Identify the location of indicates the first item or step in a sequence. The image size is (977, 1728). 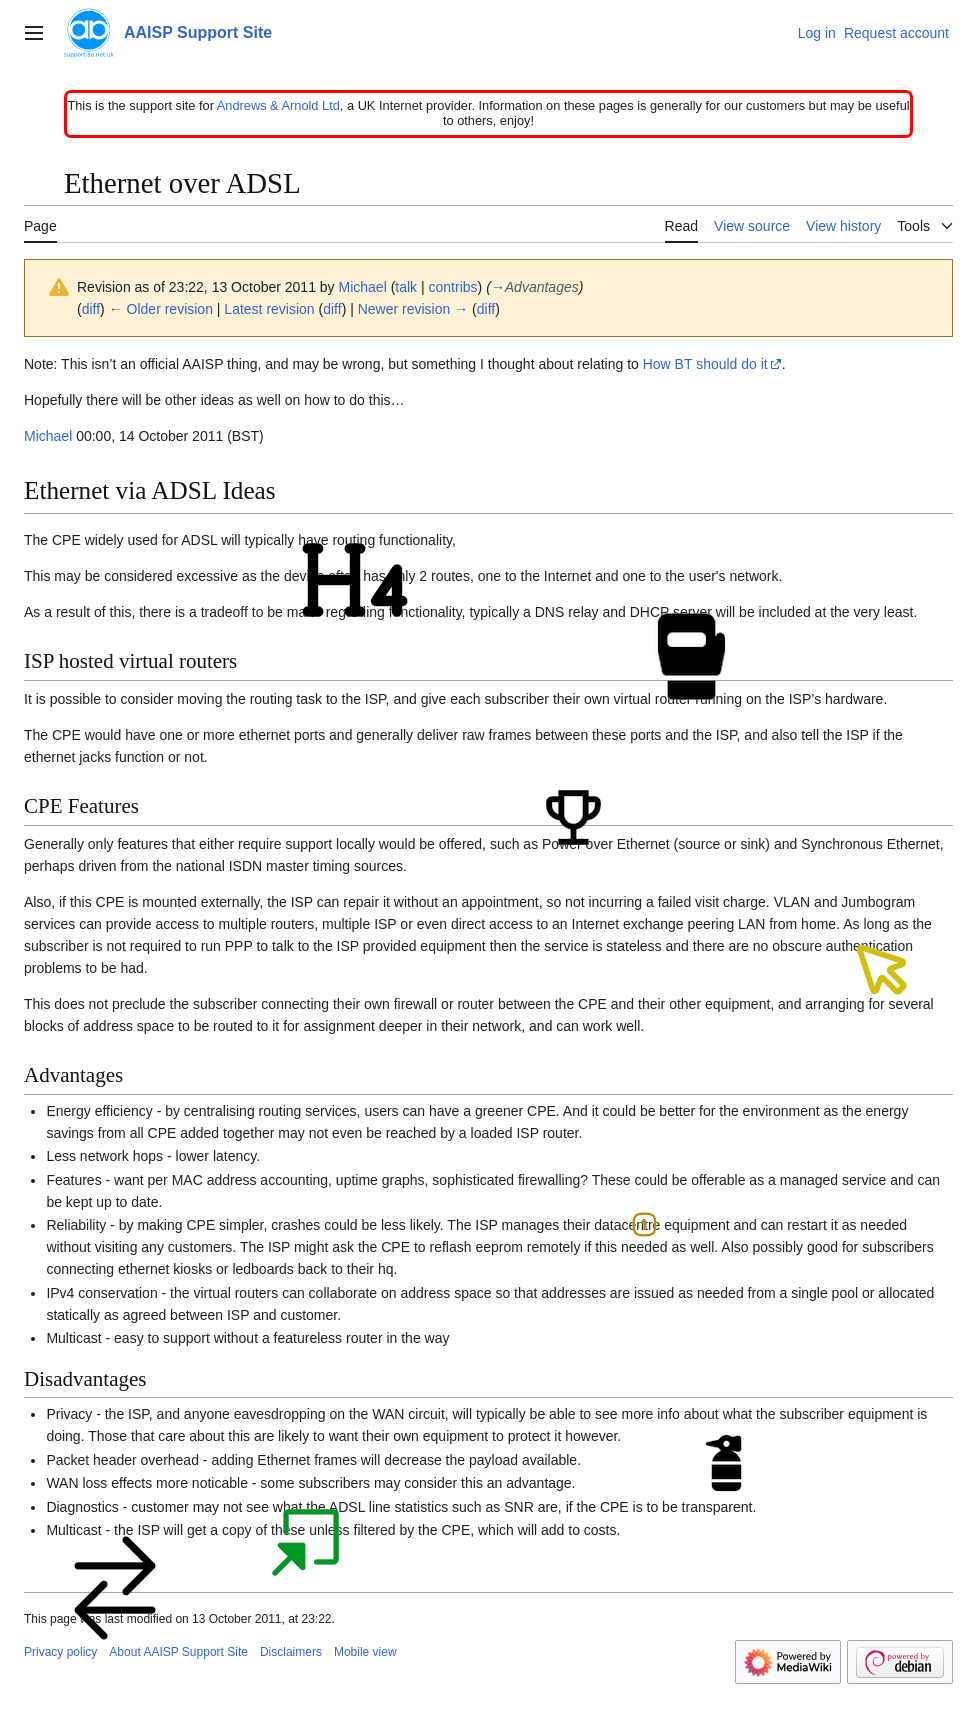
(644, 1224).